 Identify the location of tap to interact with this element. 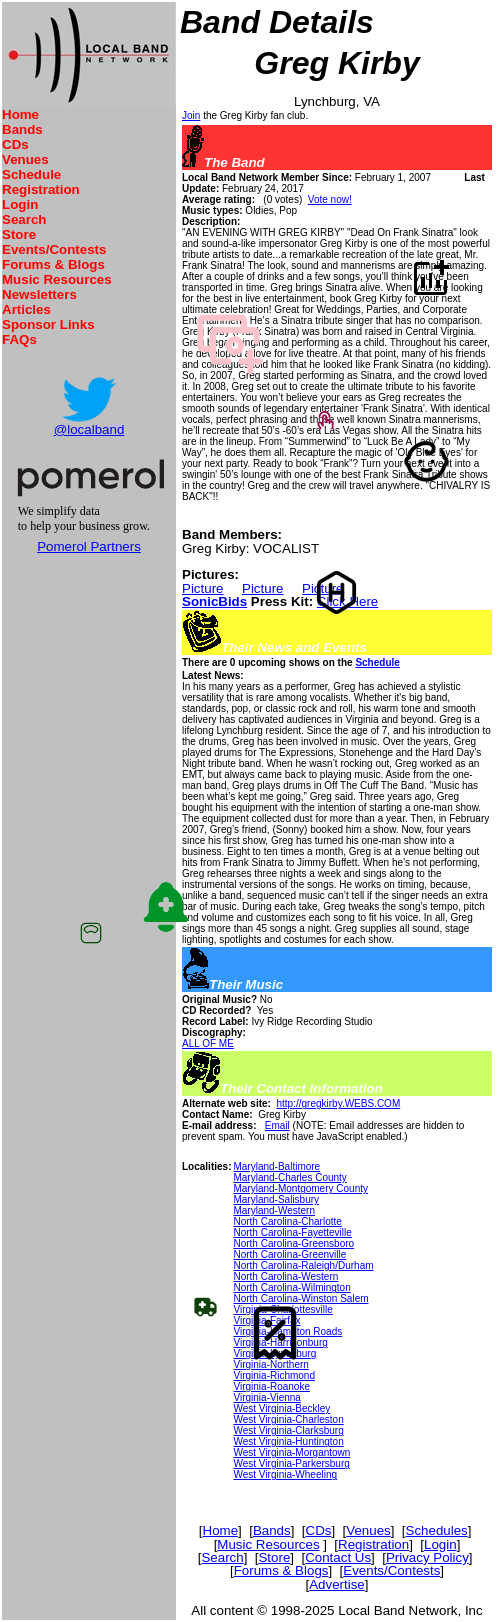
(325, 420).